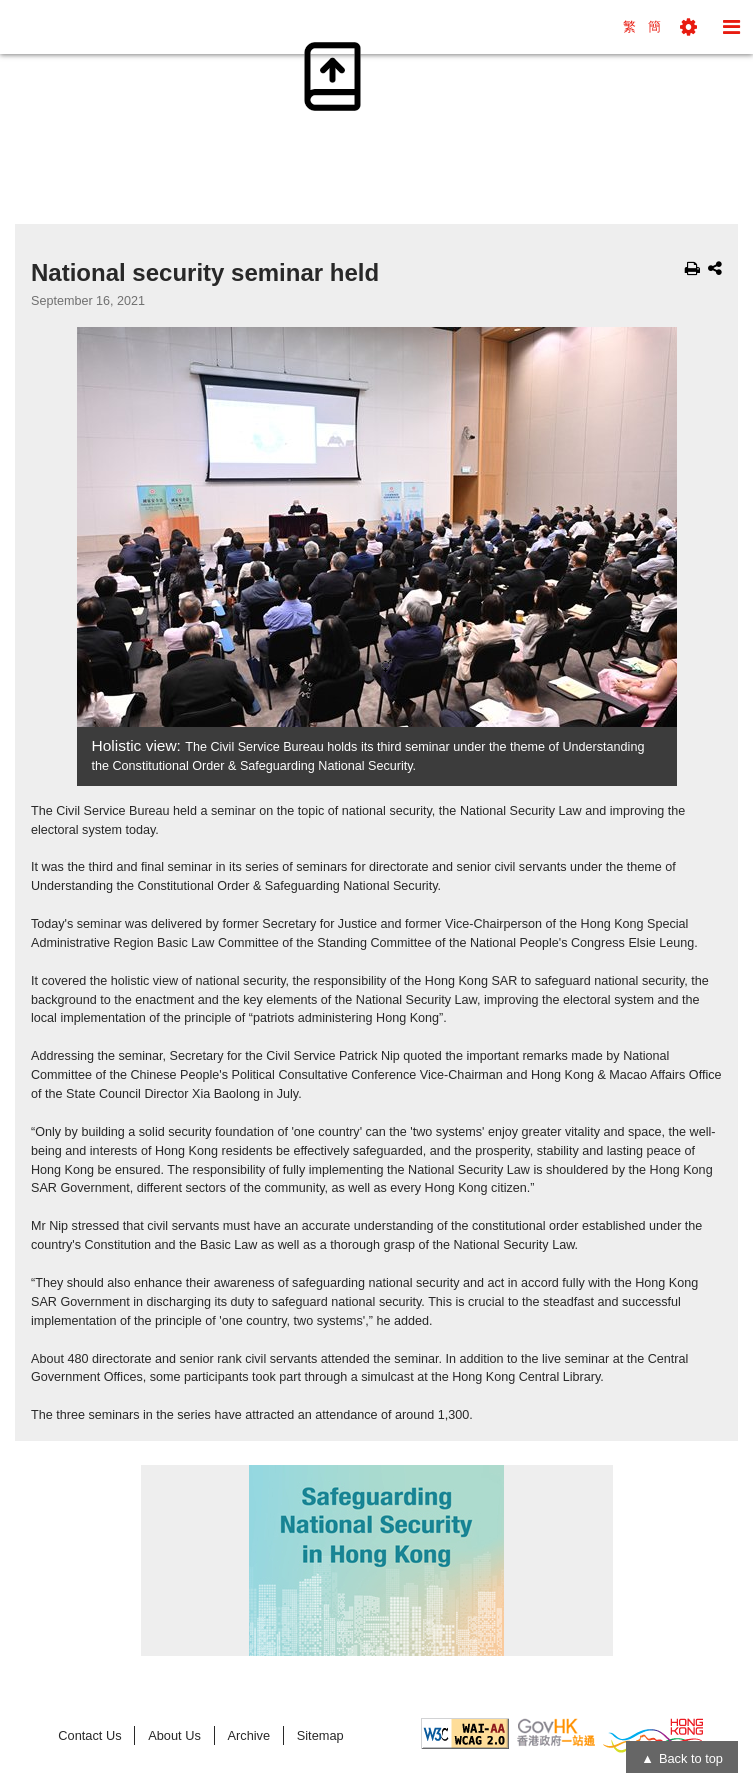 Image resolution: width=753 pixels, height=1773 pixels. Describe the element at coordinates (332, 76) in the screenshot. I see `upload a book or document` at that location.